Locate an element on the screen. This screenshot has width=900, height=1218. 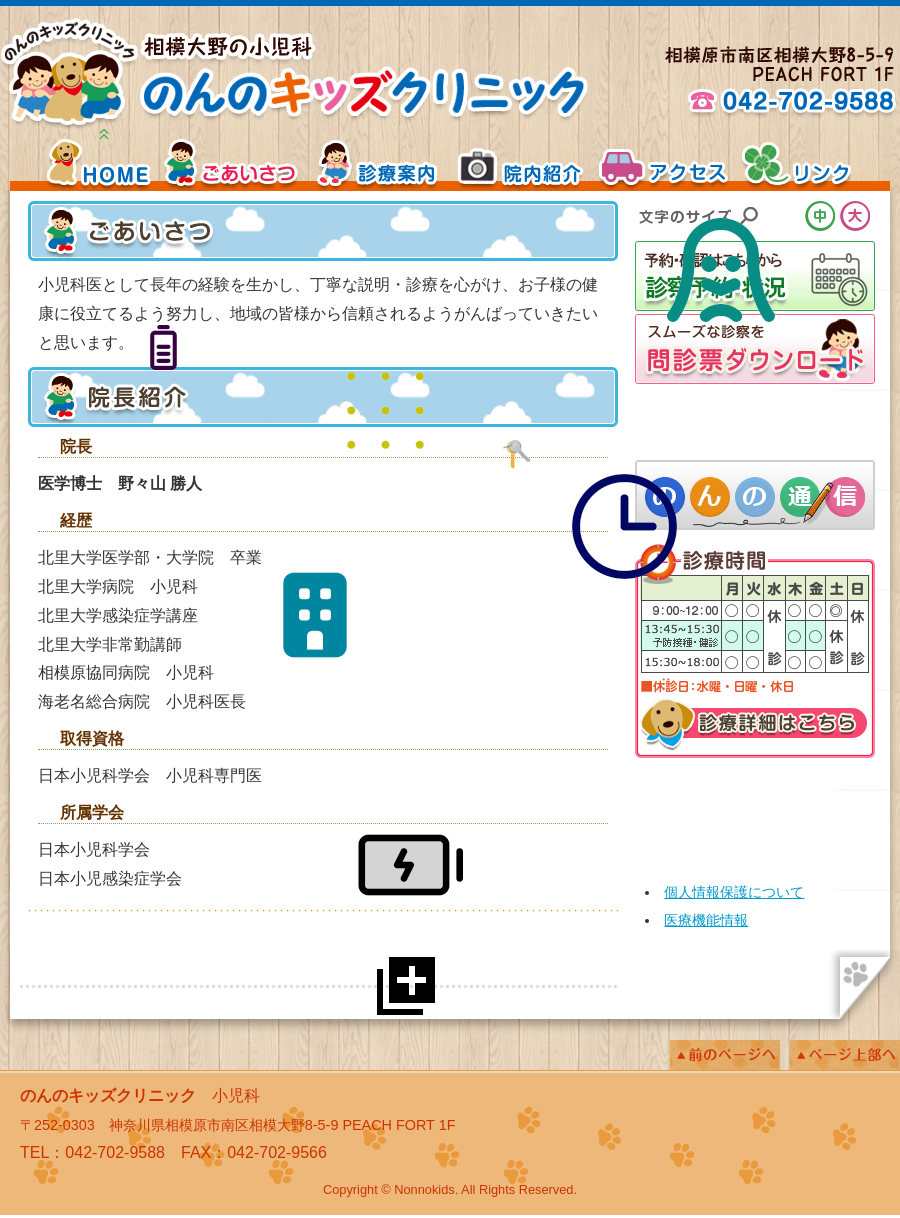
view company or organization profile is located at coordinates (315, 615).